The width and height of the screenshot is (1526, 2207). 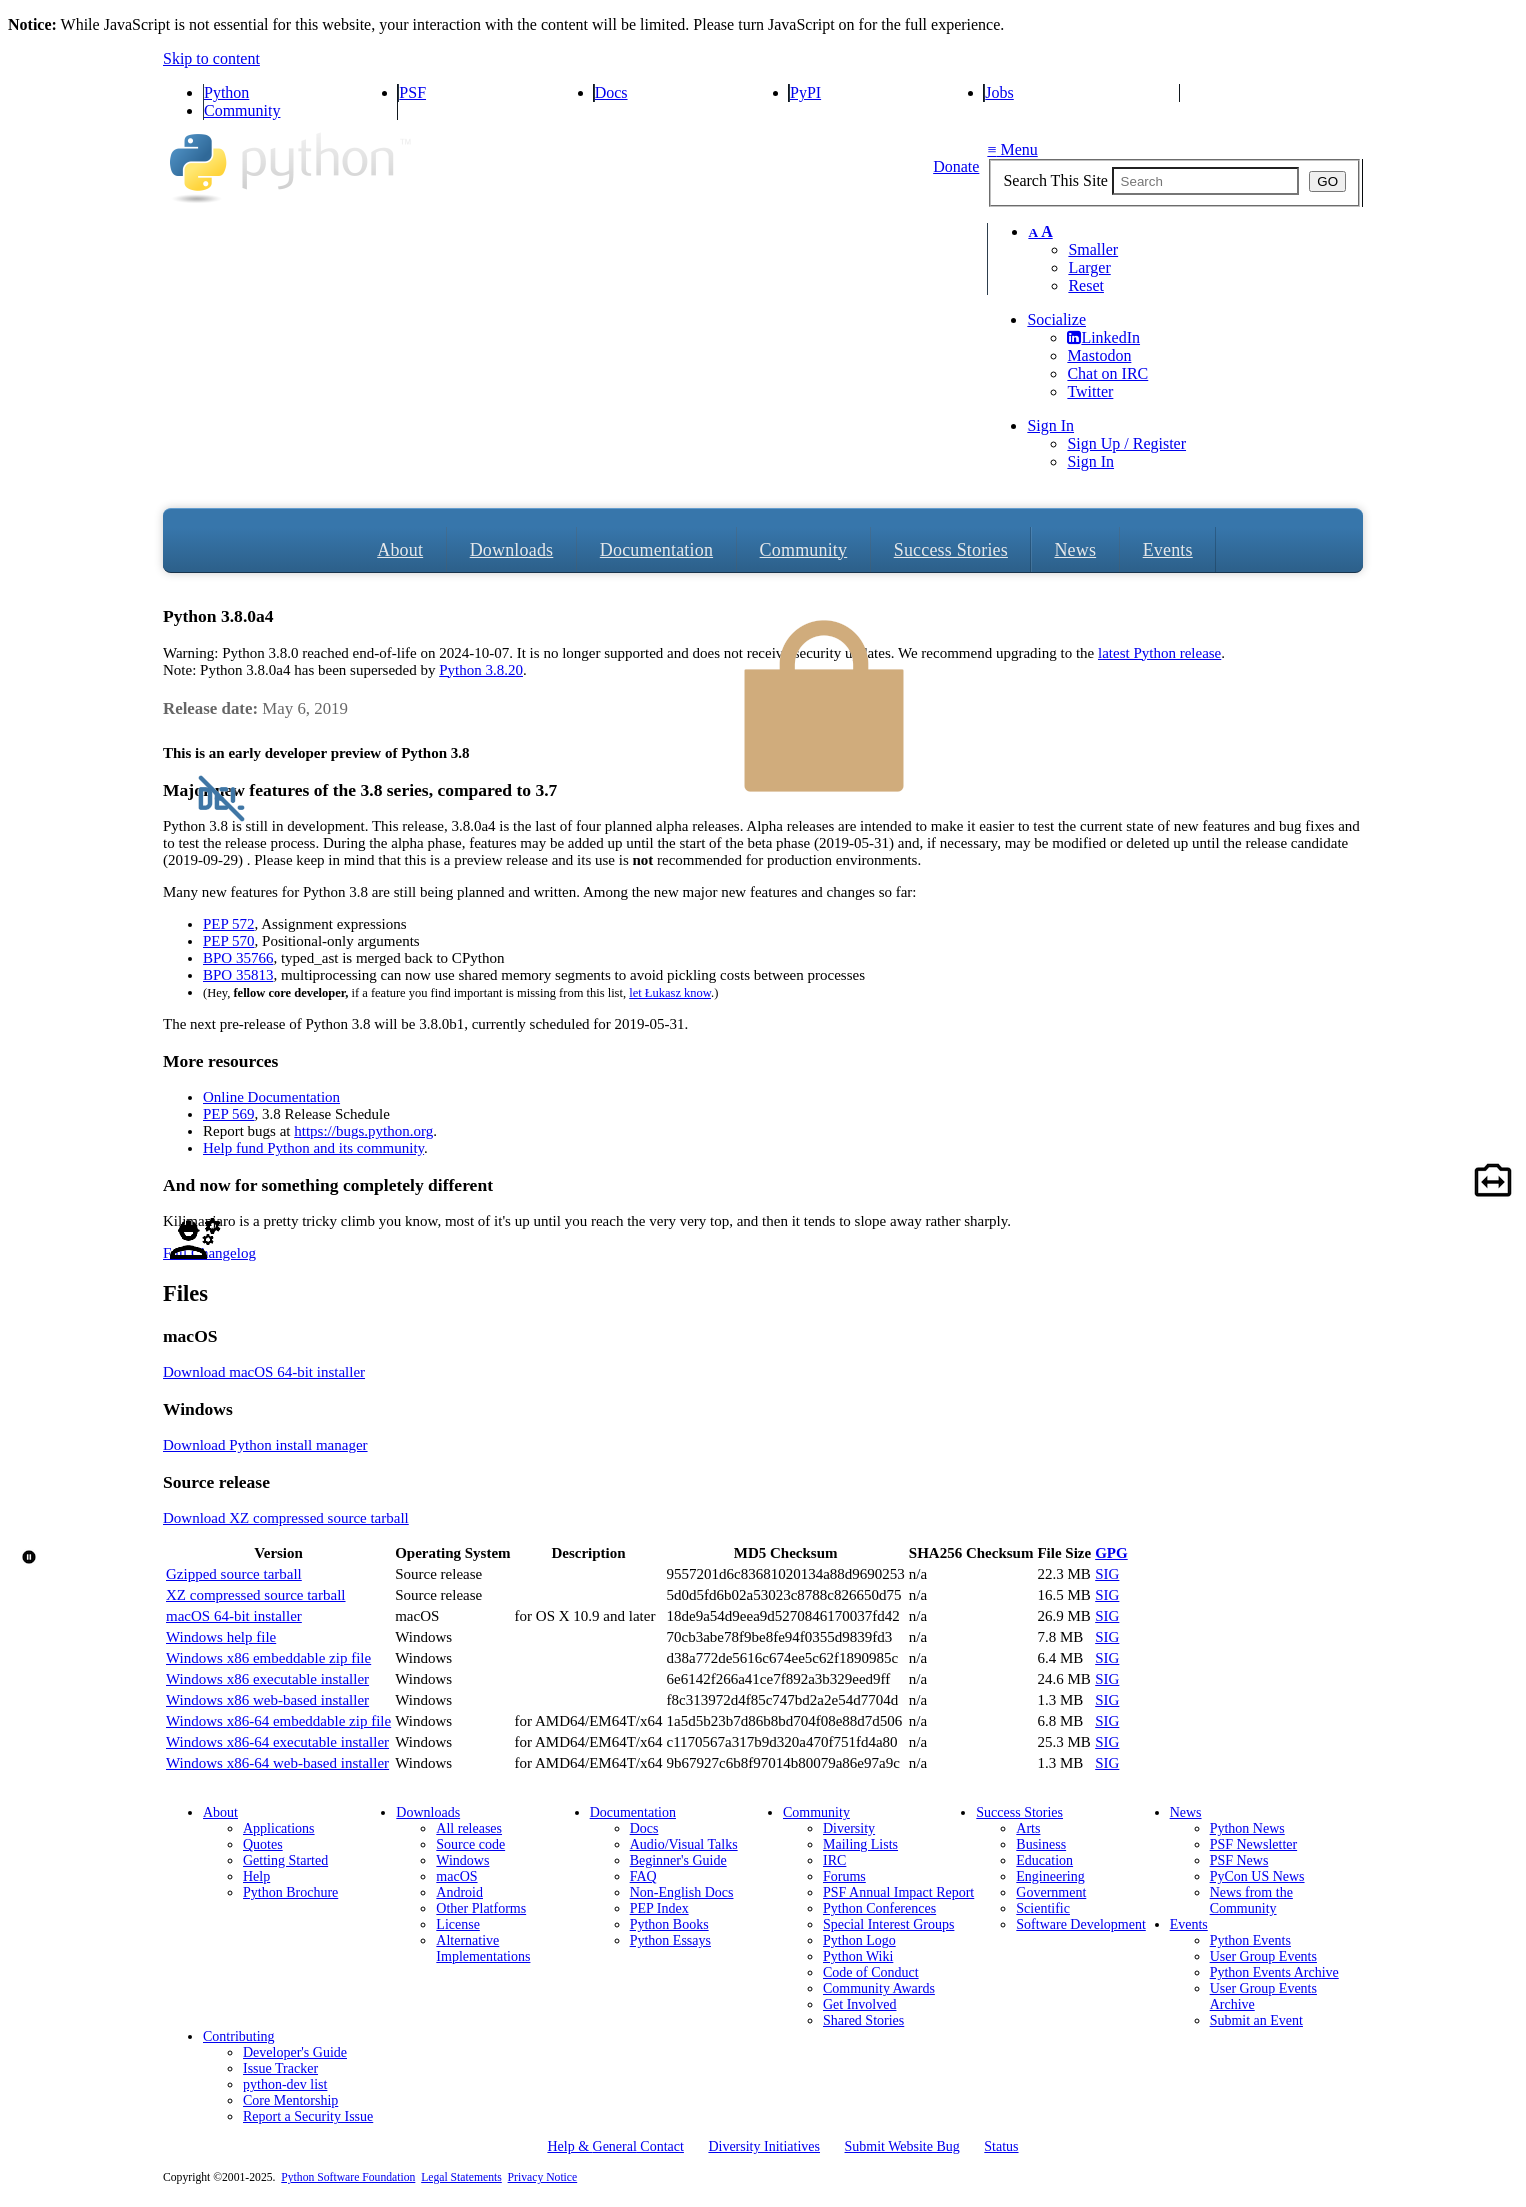 I want to click on access engineering or technical settings, so click(x=195, y=1238).